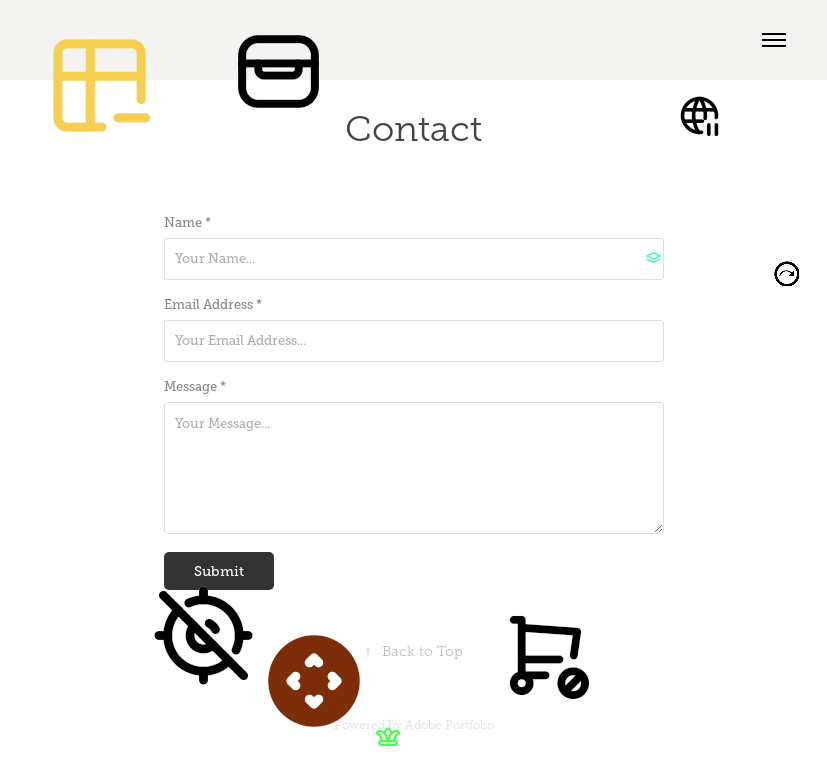 Image resolution: width=827 pixels, height=762 pixels. Describe the element at coordinates (388, 736) in the screenshot. I see `select joker or wild card in a card game` at that location.